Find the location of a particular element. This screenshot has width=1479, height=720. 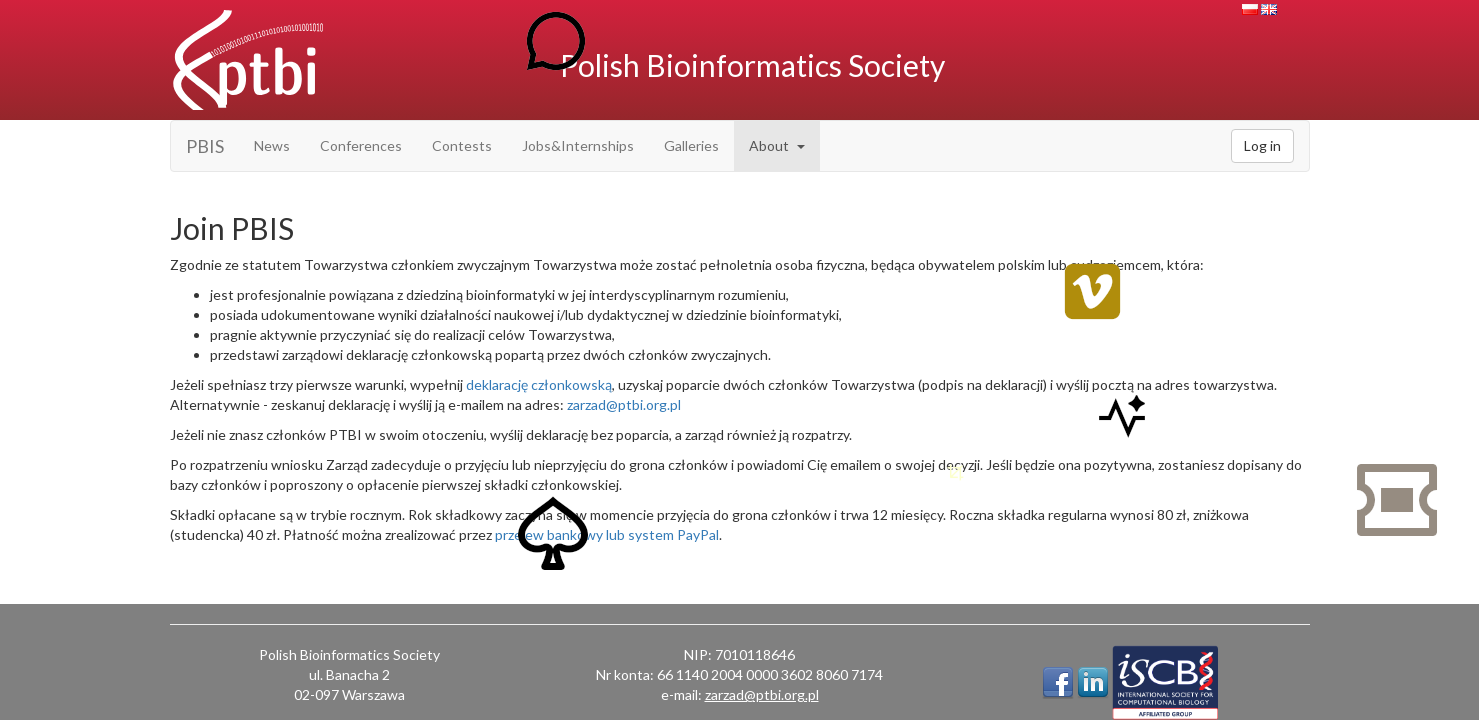

access AI-powered health monitoring is located at coordinates (1122, 418).